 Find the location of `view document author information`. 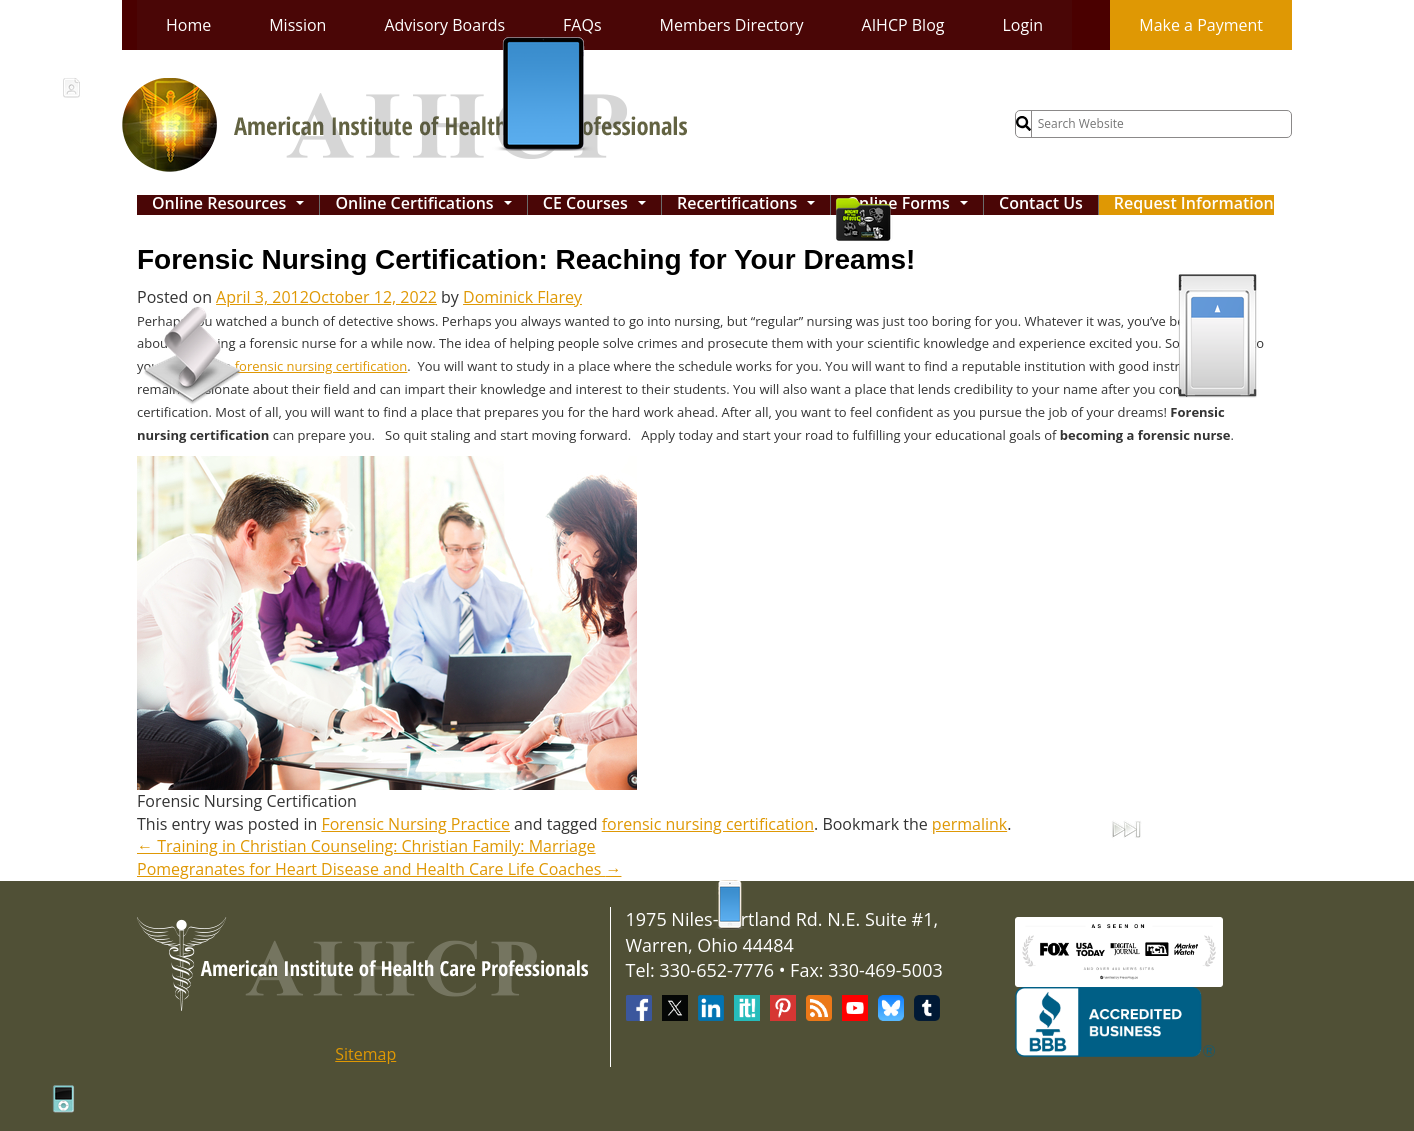

view document author information is located at coordinates (71, 87).